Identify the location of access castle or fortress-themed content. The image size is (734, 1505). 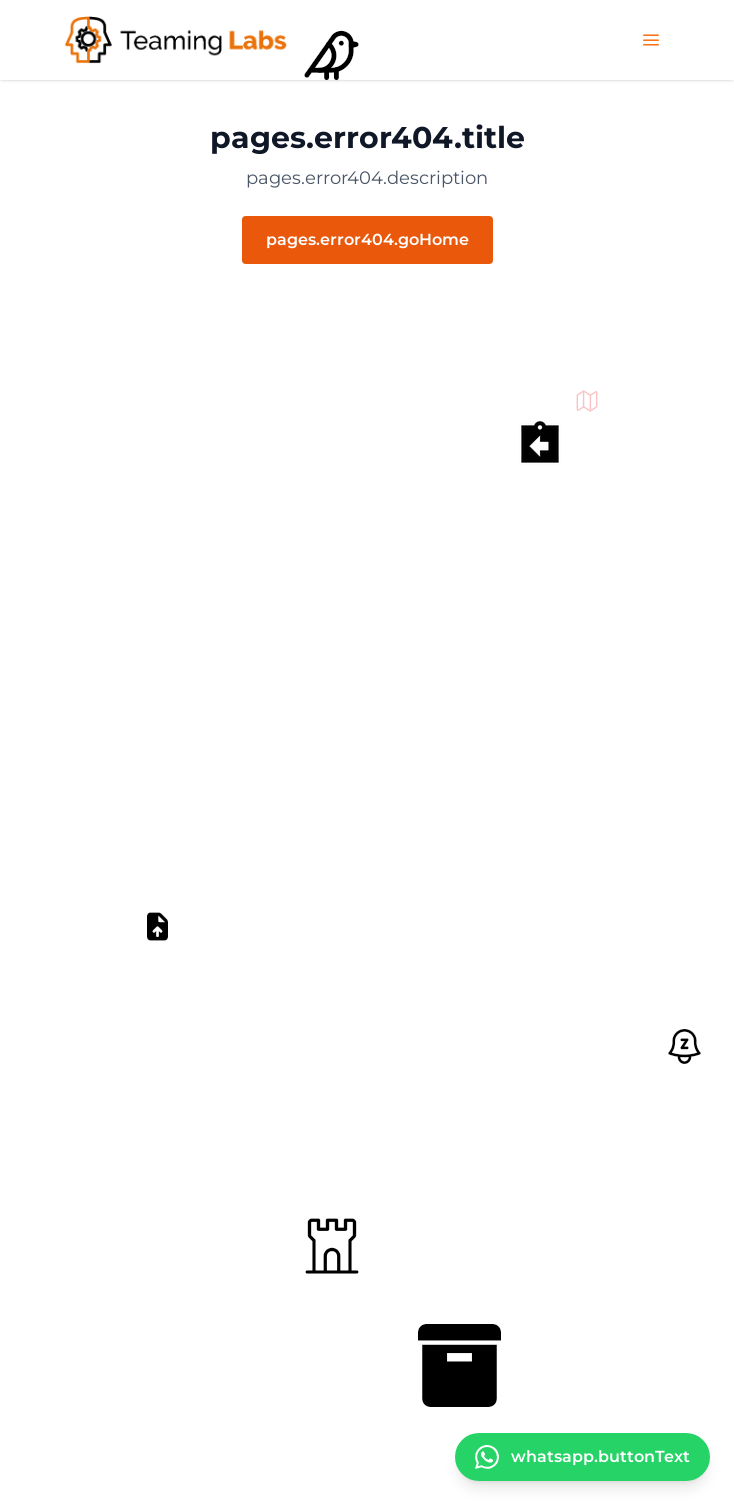
(332, 1245).